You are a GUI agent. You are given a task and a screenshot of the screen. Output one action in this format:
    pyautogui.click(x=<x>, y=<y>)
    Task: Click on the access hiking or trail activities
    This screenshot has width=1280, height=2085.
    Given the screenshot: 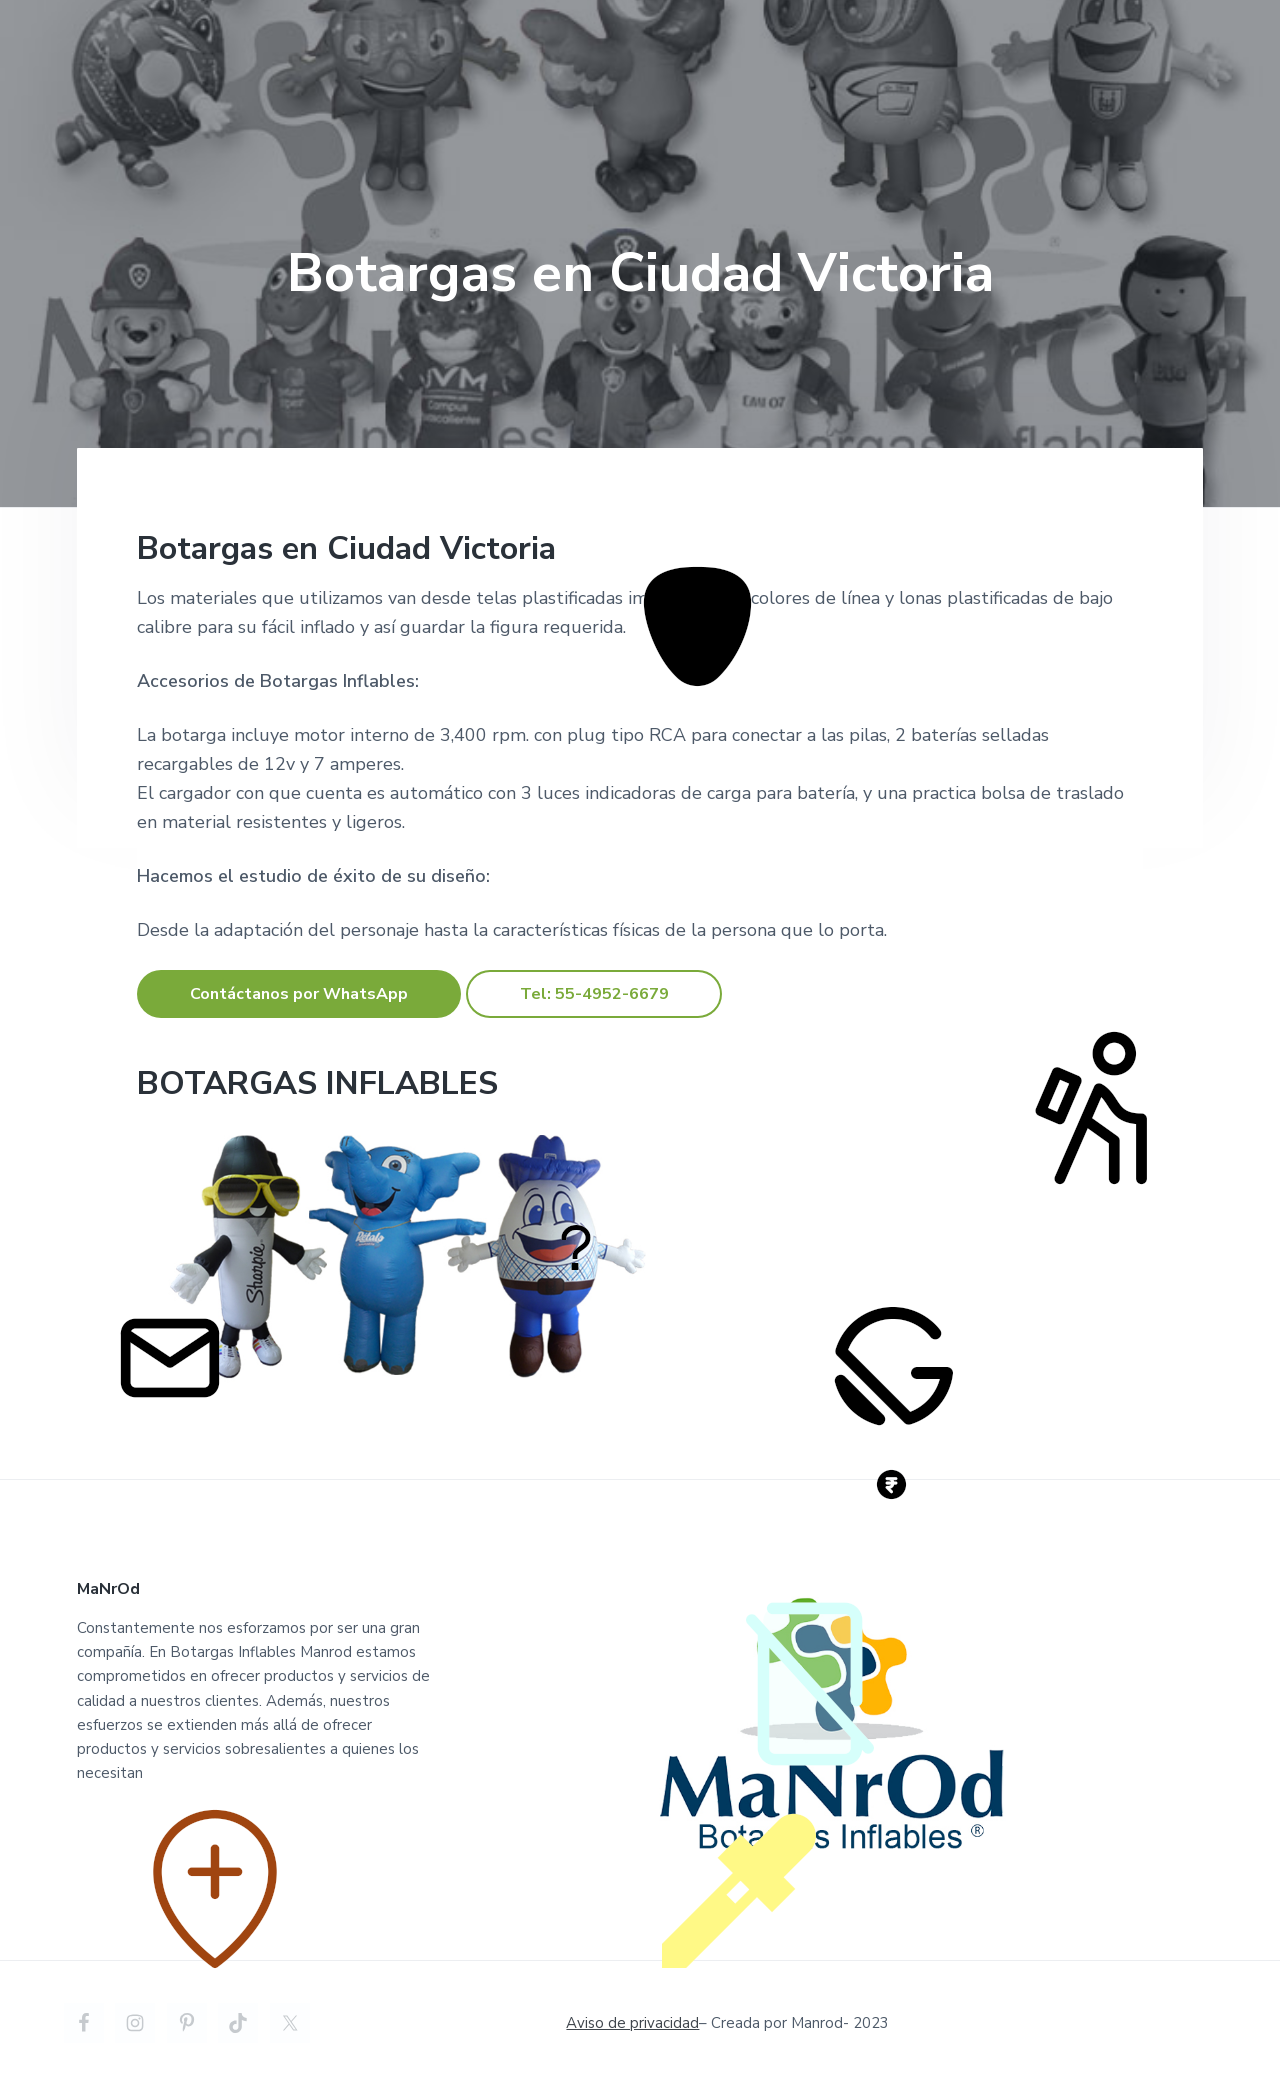 What is the action you would take?
    pyautogui.click(x=1098, y=1108)
    